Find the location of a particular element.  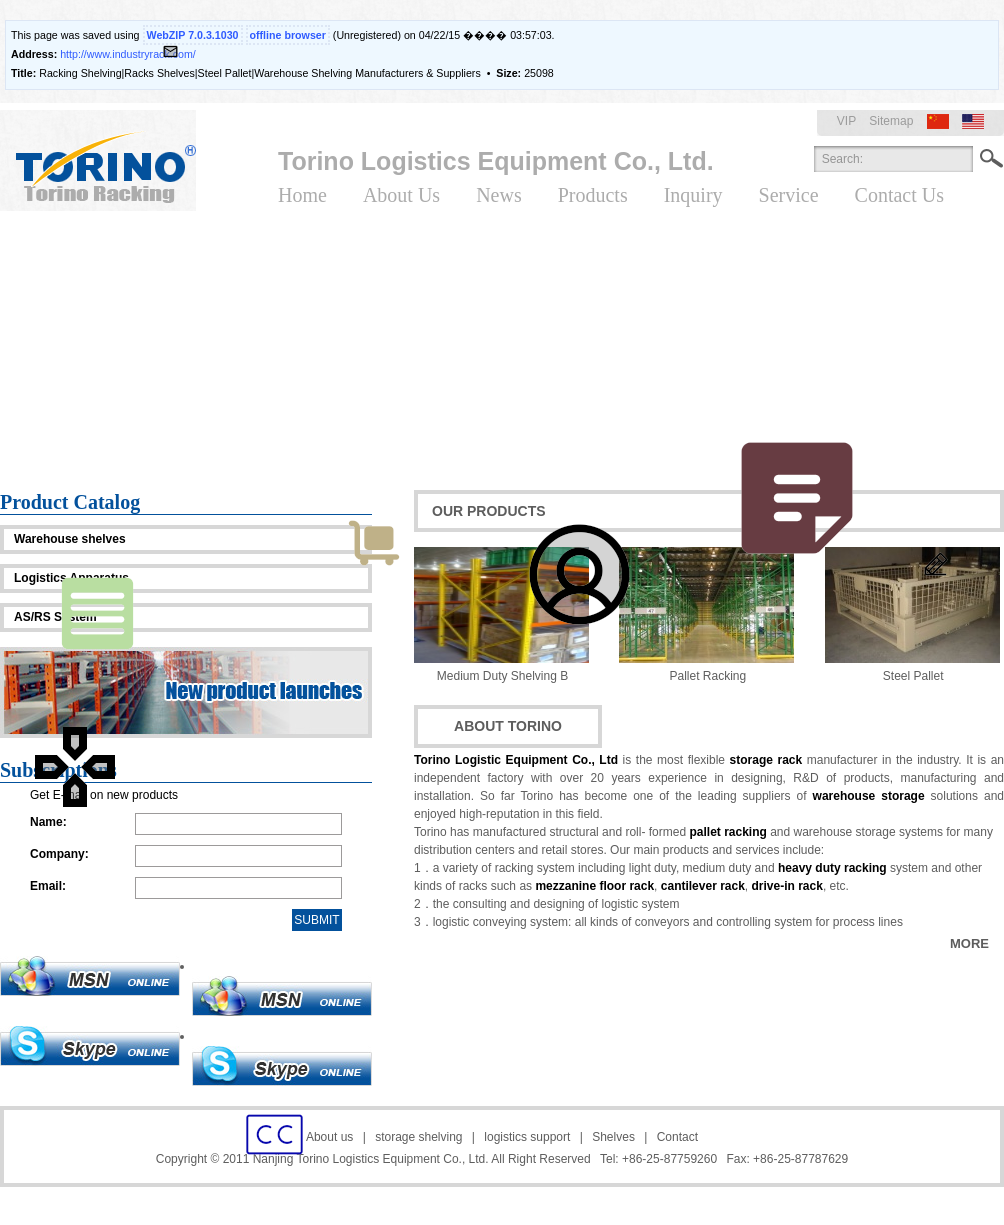

view your profile is located at coordinates (579, 574).